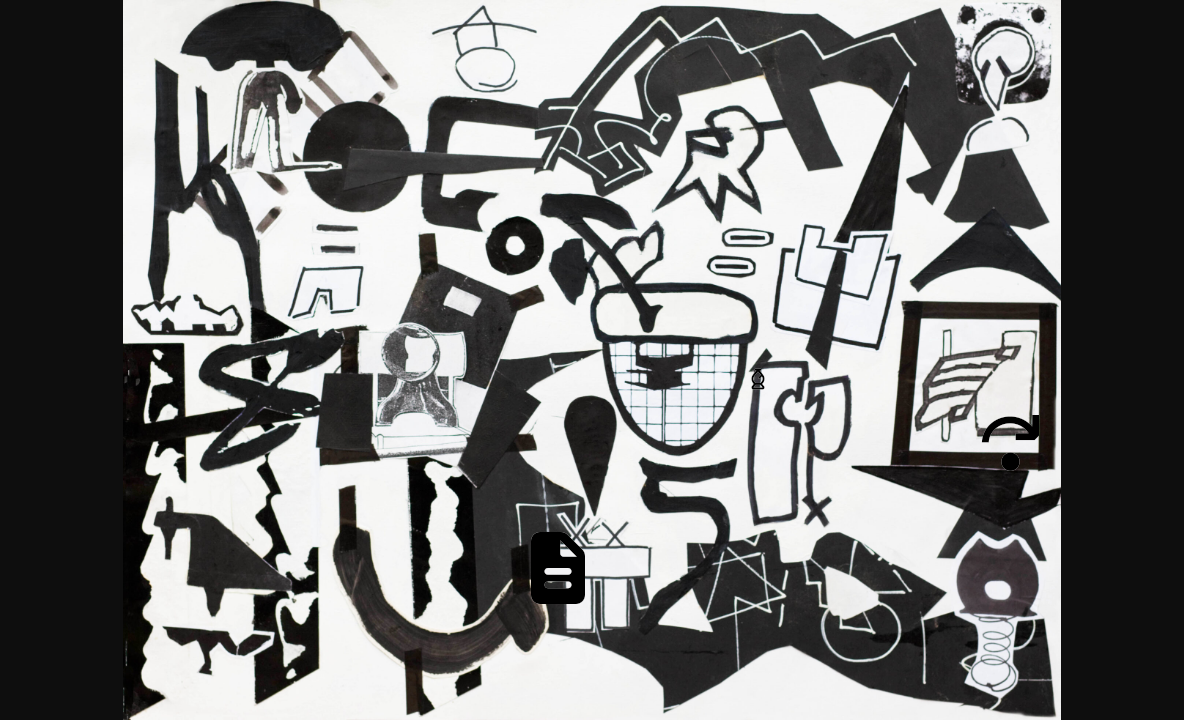  I want to click on select the bishop piece in a chess game, so click(758, 379).